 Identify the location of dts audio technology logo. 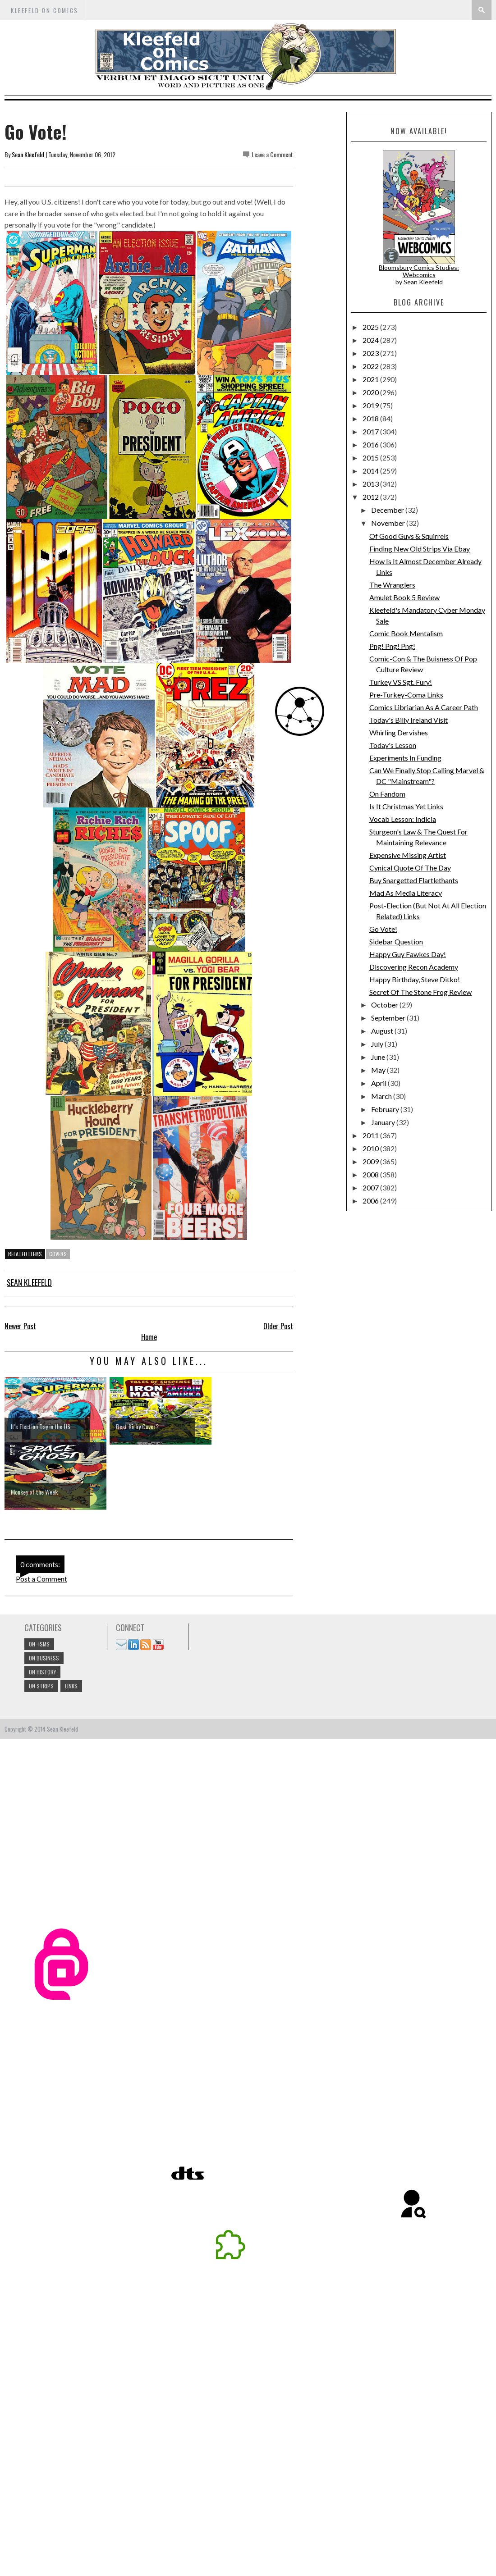
(188, 2173).